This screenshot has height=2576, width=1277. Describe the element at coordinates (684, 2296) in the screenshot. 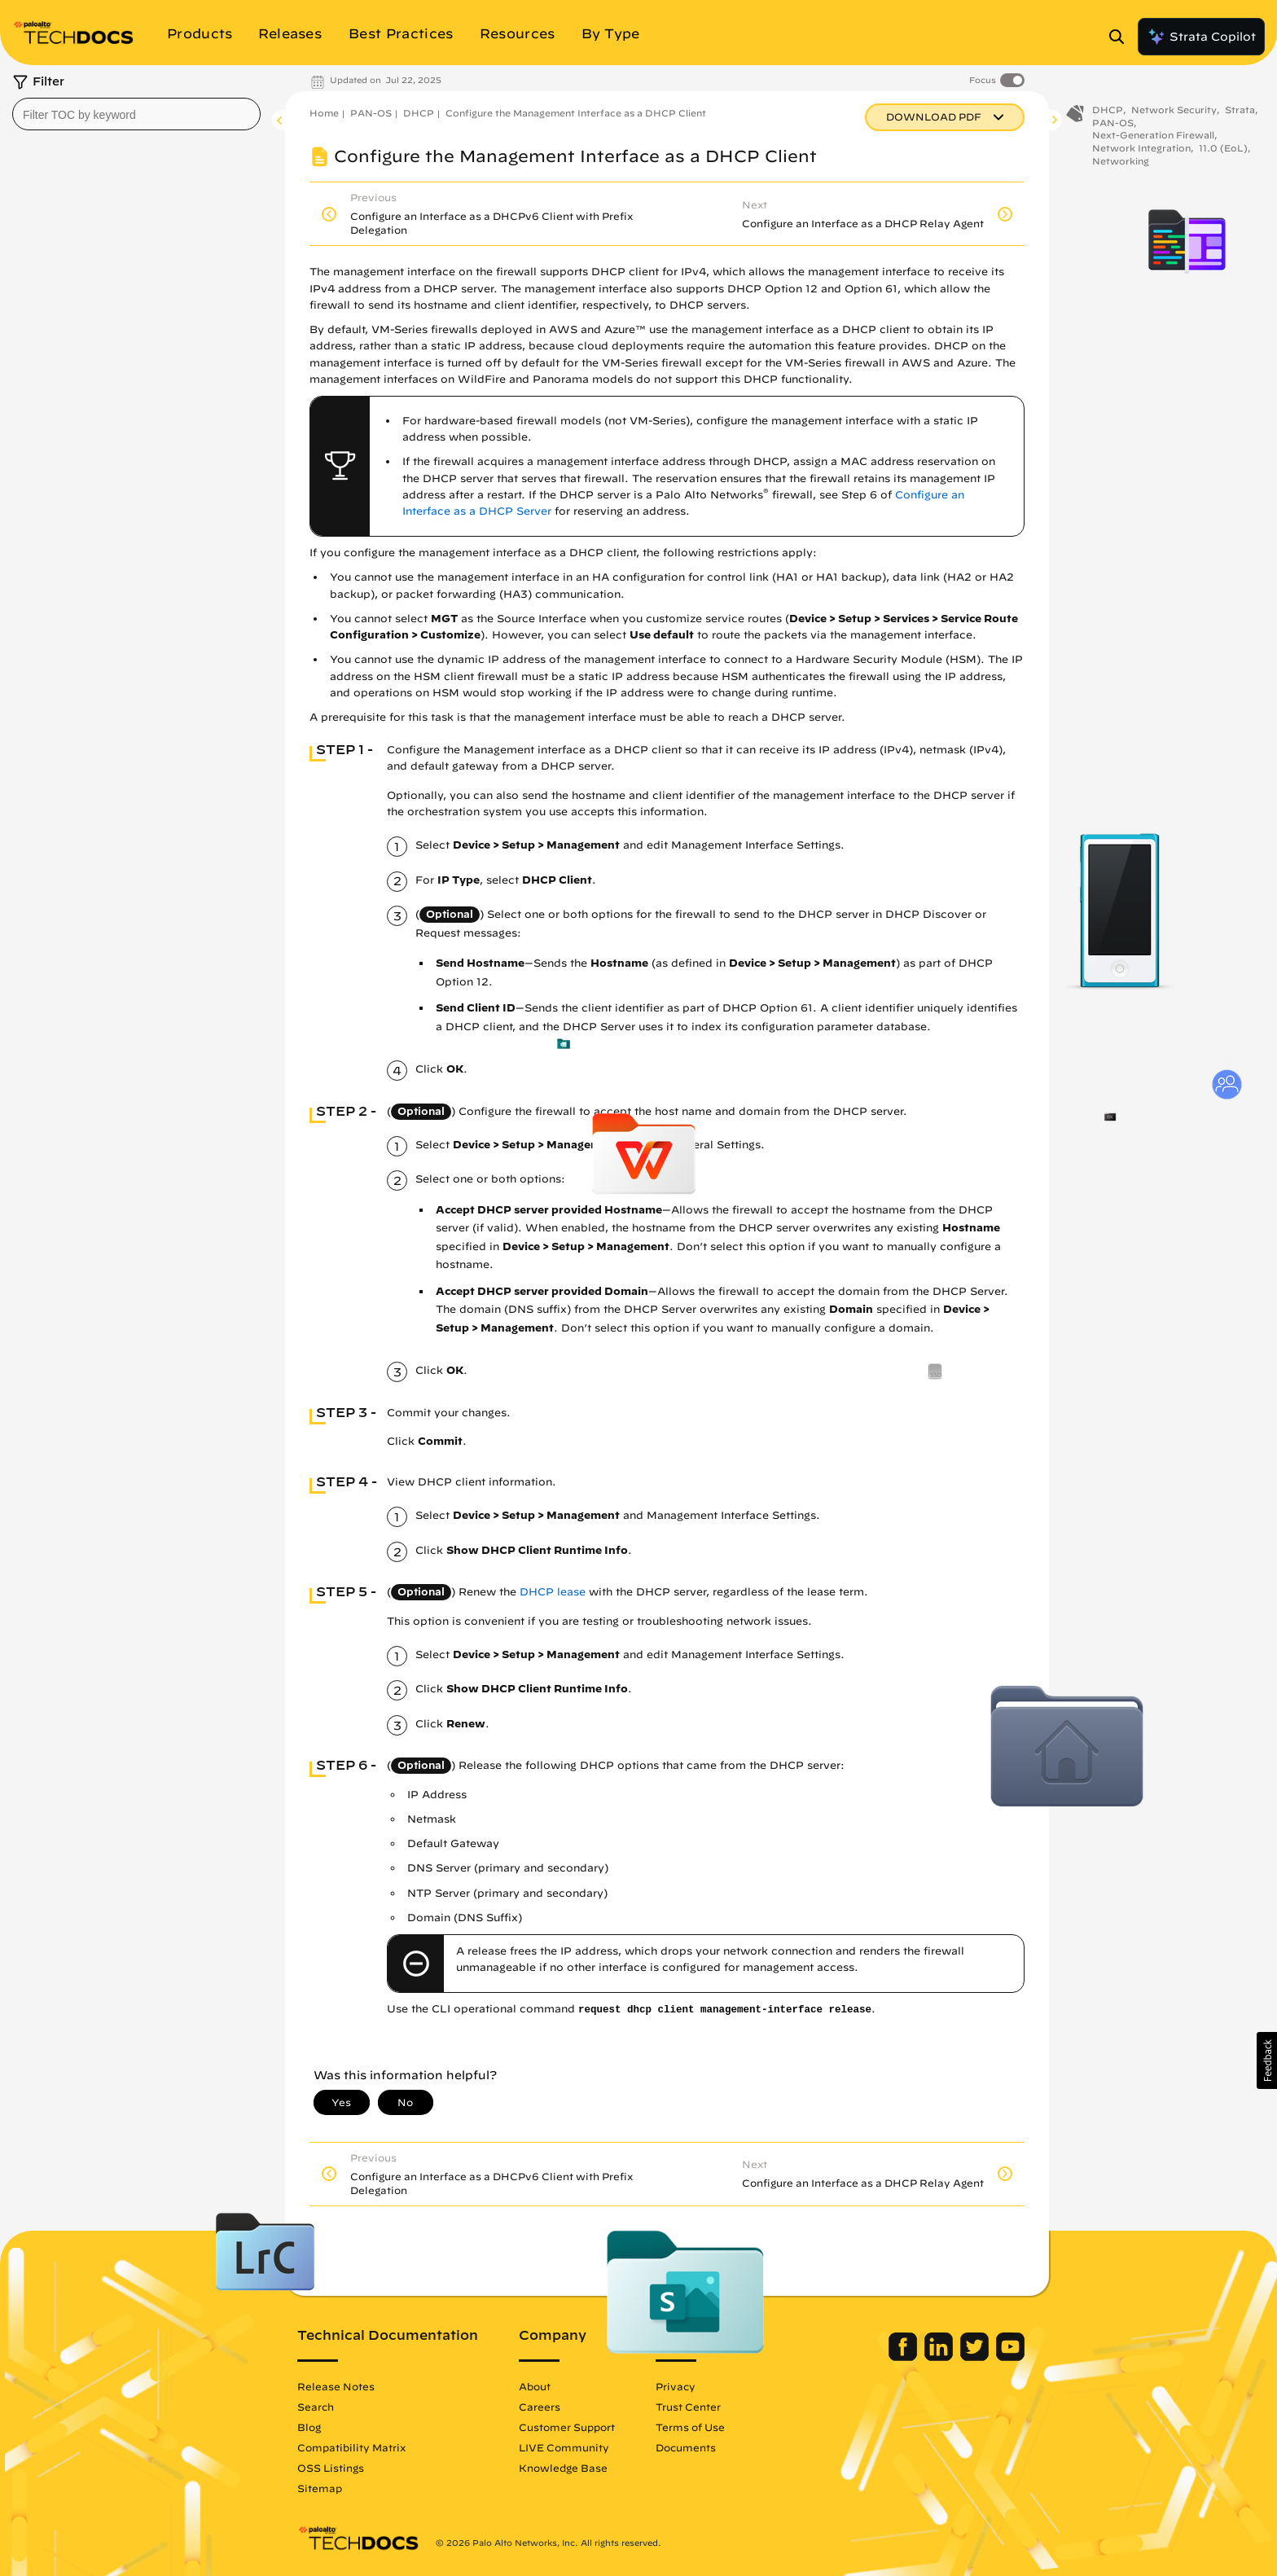

I see `open folder containing microsoft sway files` at that location.